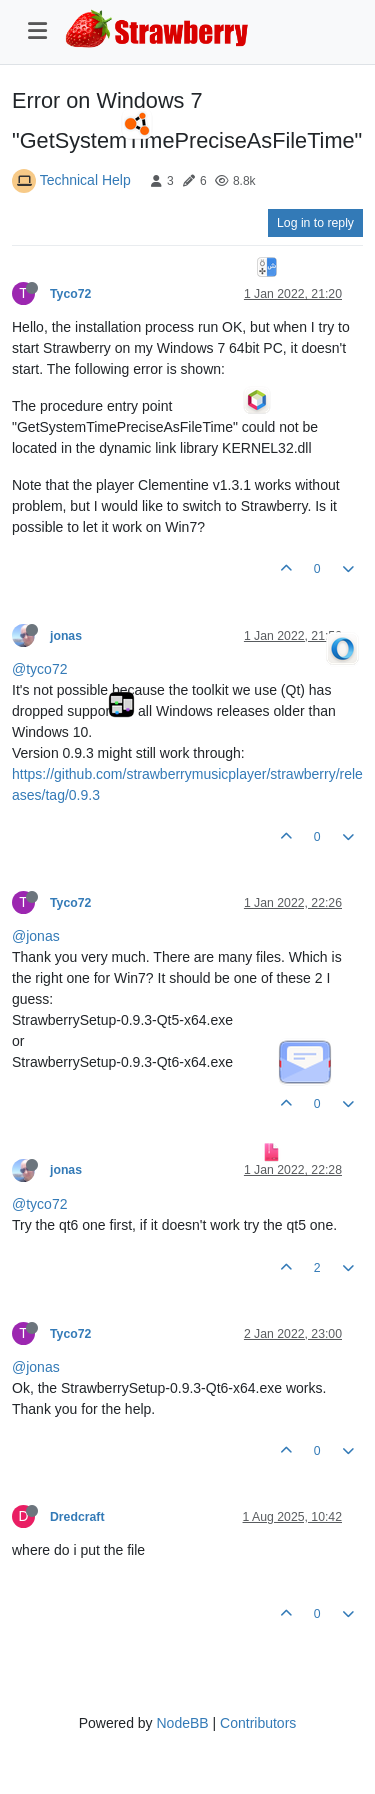  I want to click on a virtualbox virtual disk image file, so click(271, 1152).